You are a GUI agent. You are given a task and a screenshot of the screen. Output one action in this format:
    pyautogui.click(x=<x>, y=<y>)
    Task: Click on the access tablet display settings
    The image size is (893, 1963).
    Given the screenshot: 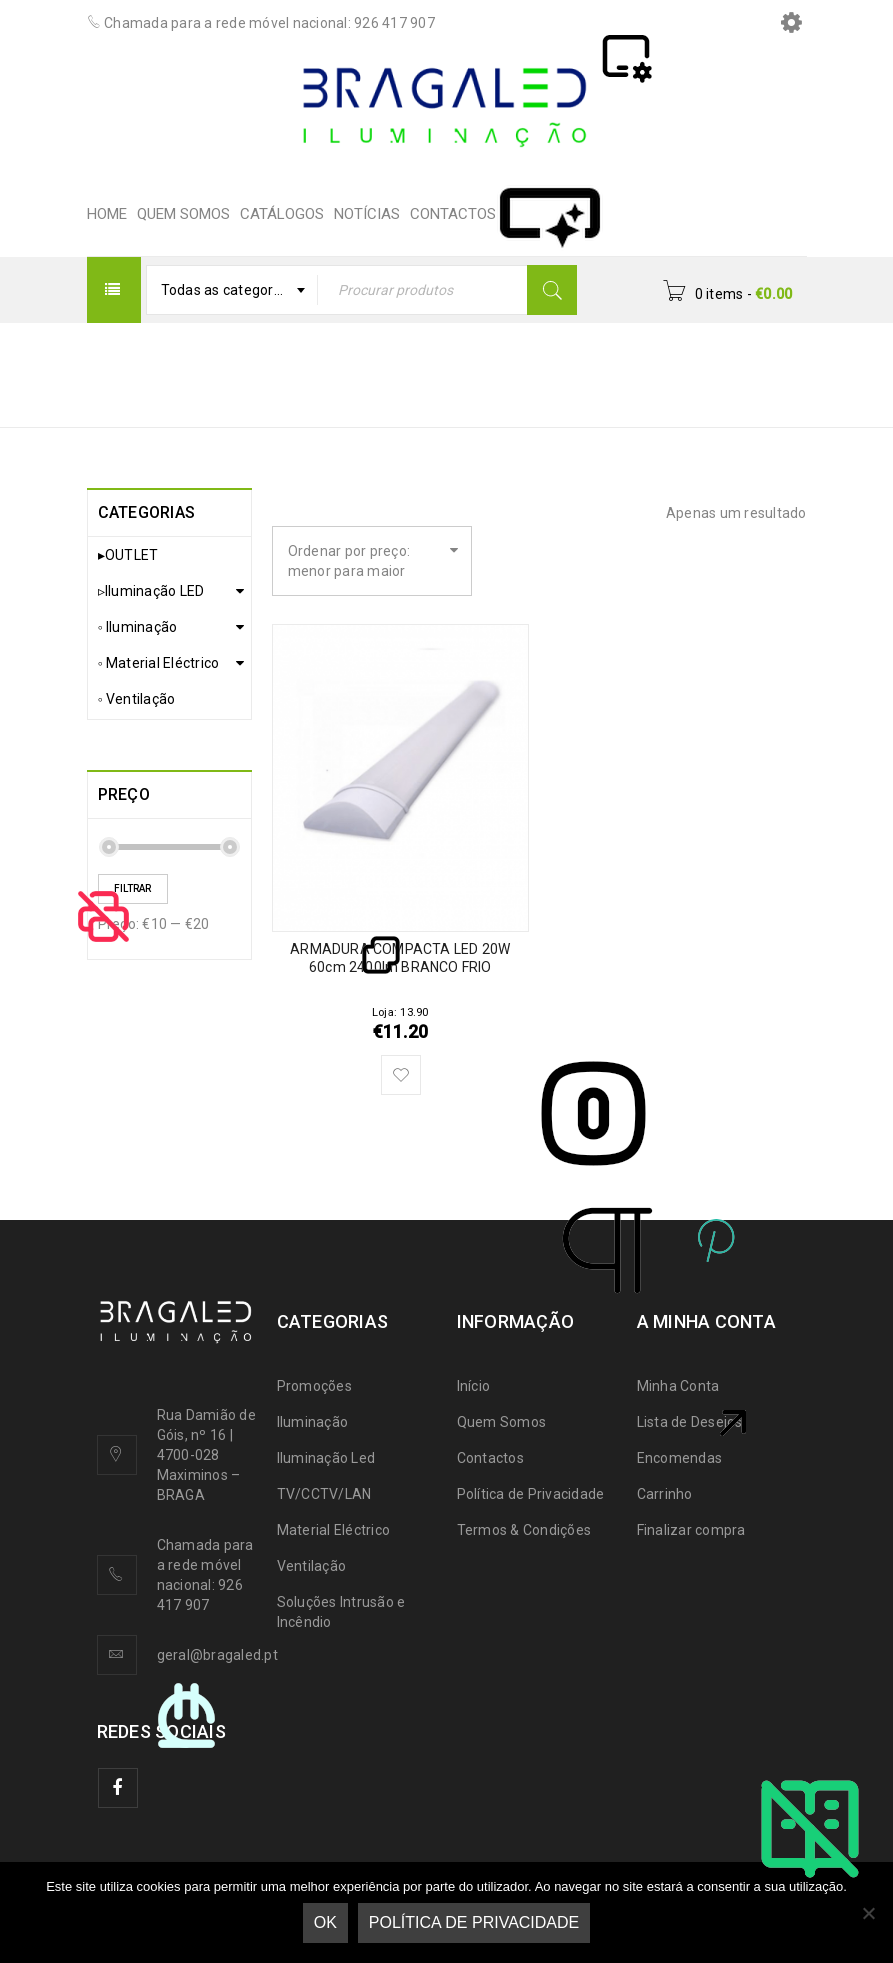 What is the action you would take?
    pyautogui.click(x=626, y=56)
    